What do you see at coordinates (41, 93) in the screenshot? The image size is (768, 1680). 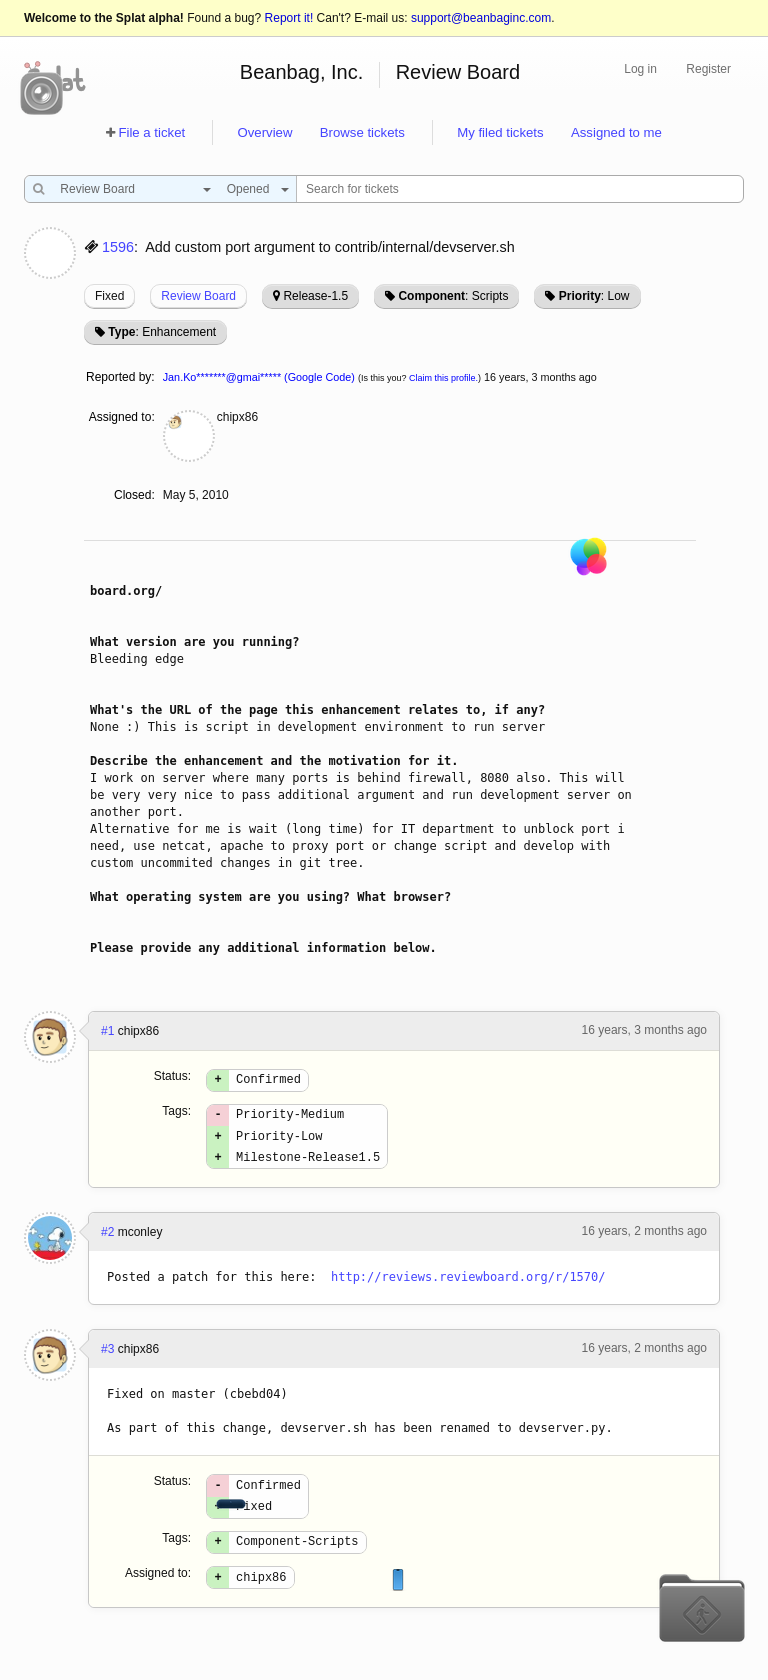 I see `open the camera app` at bounding box center [41, 93].